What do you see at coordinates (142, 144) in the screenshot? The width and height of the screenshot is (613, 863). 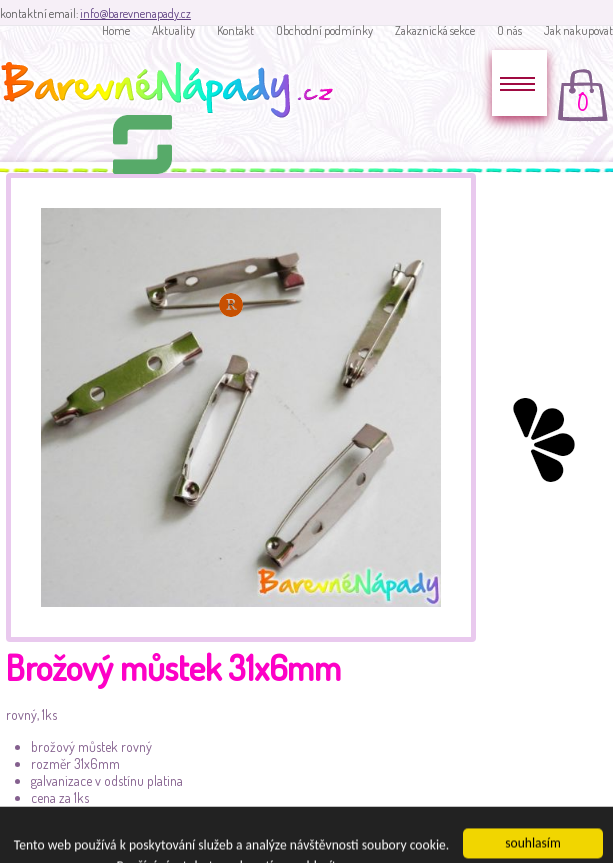 I see `start.gg logo` at bounding box center [142, 144].